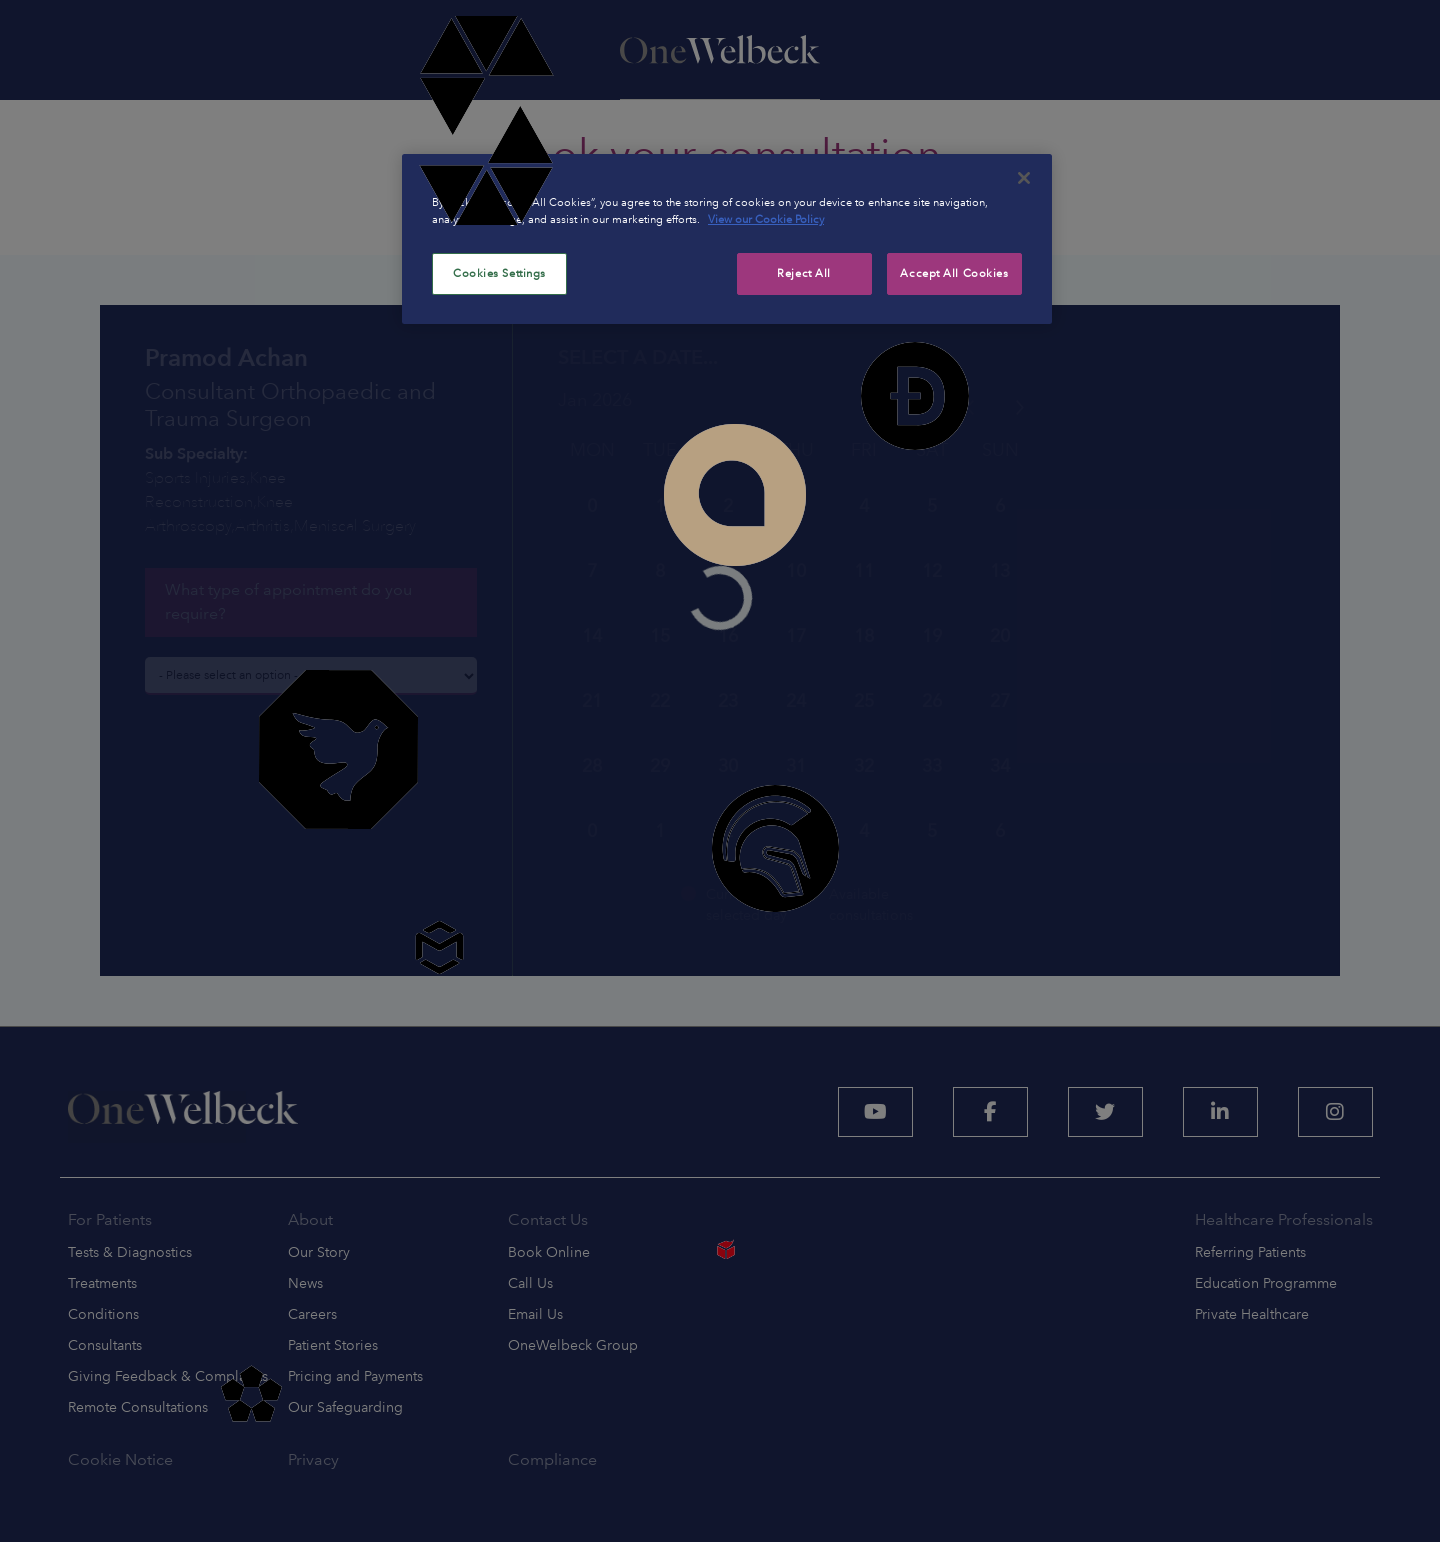 The height and width of the screenshot is (1542, 1440). Describe the element at coordinates (338, 749) in the screenshot. I see `open AdAway ad-blocking app` at that location.